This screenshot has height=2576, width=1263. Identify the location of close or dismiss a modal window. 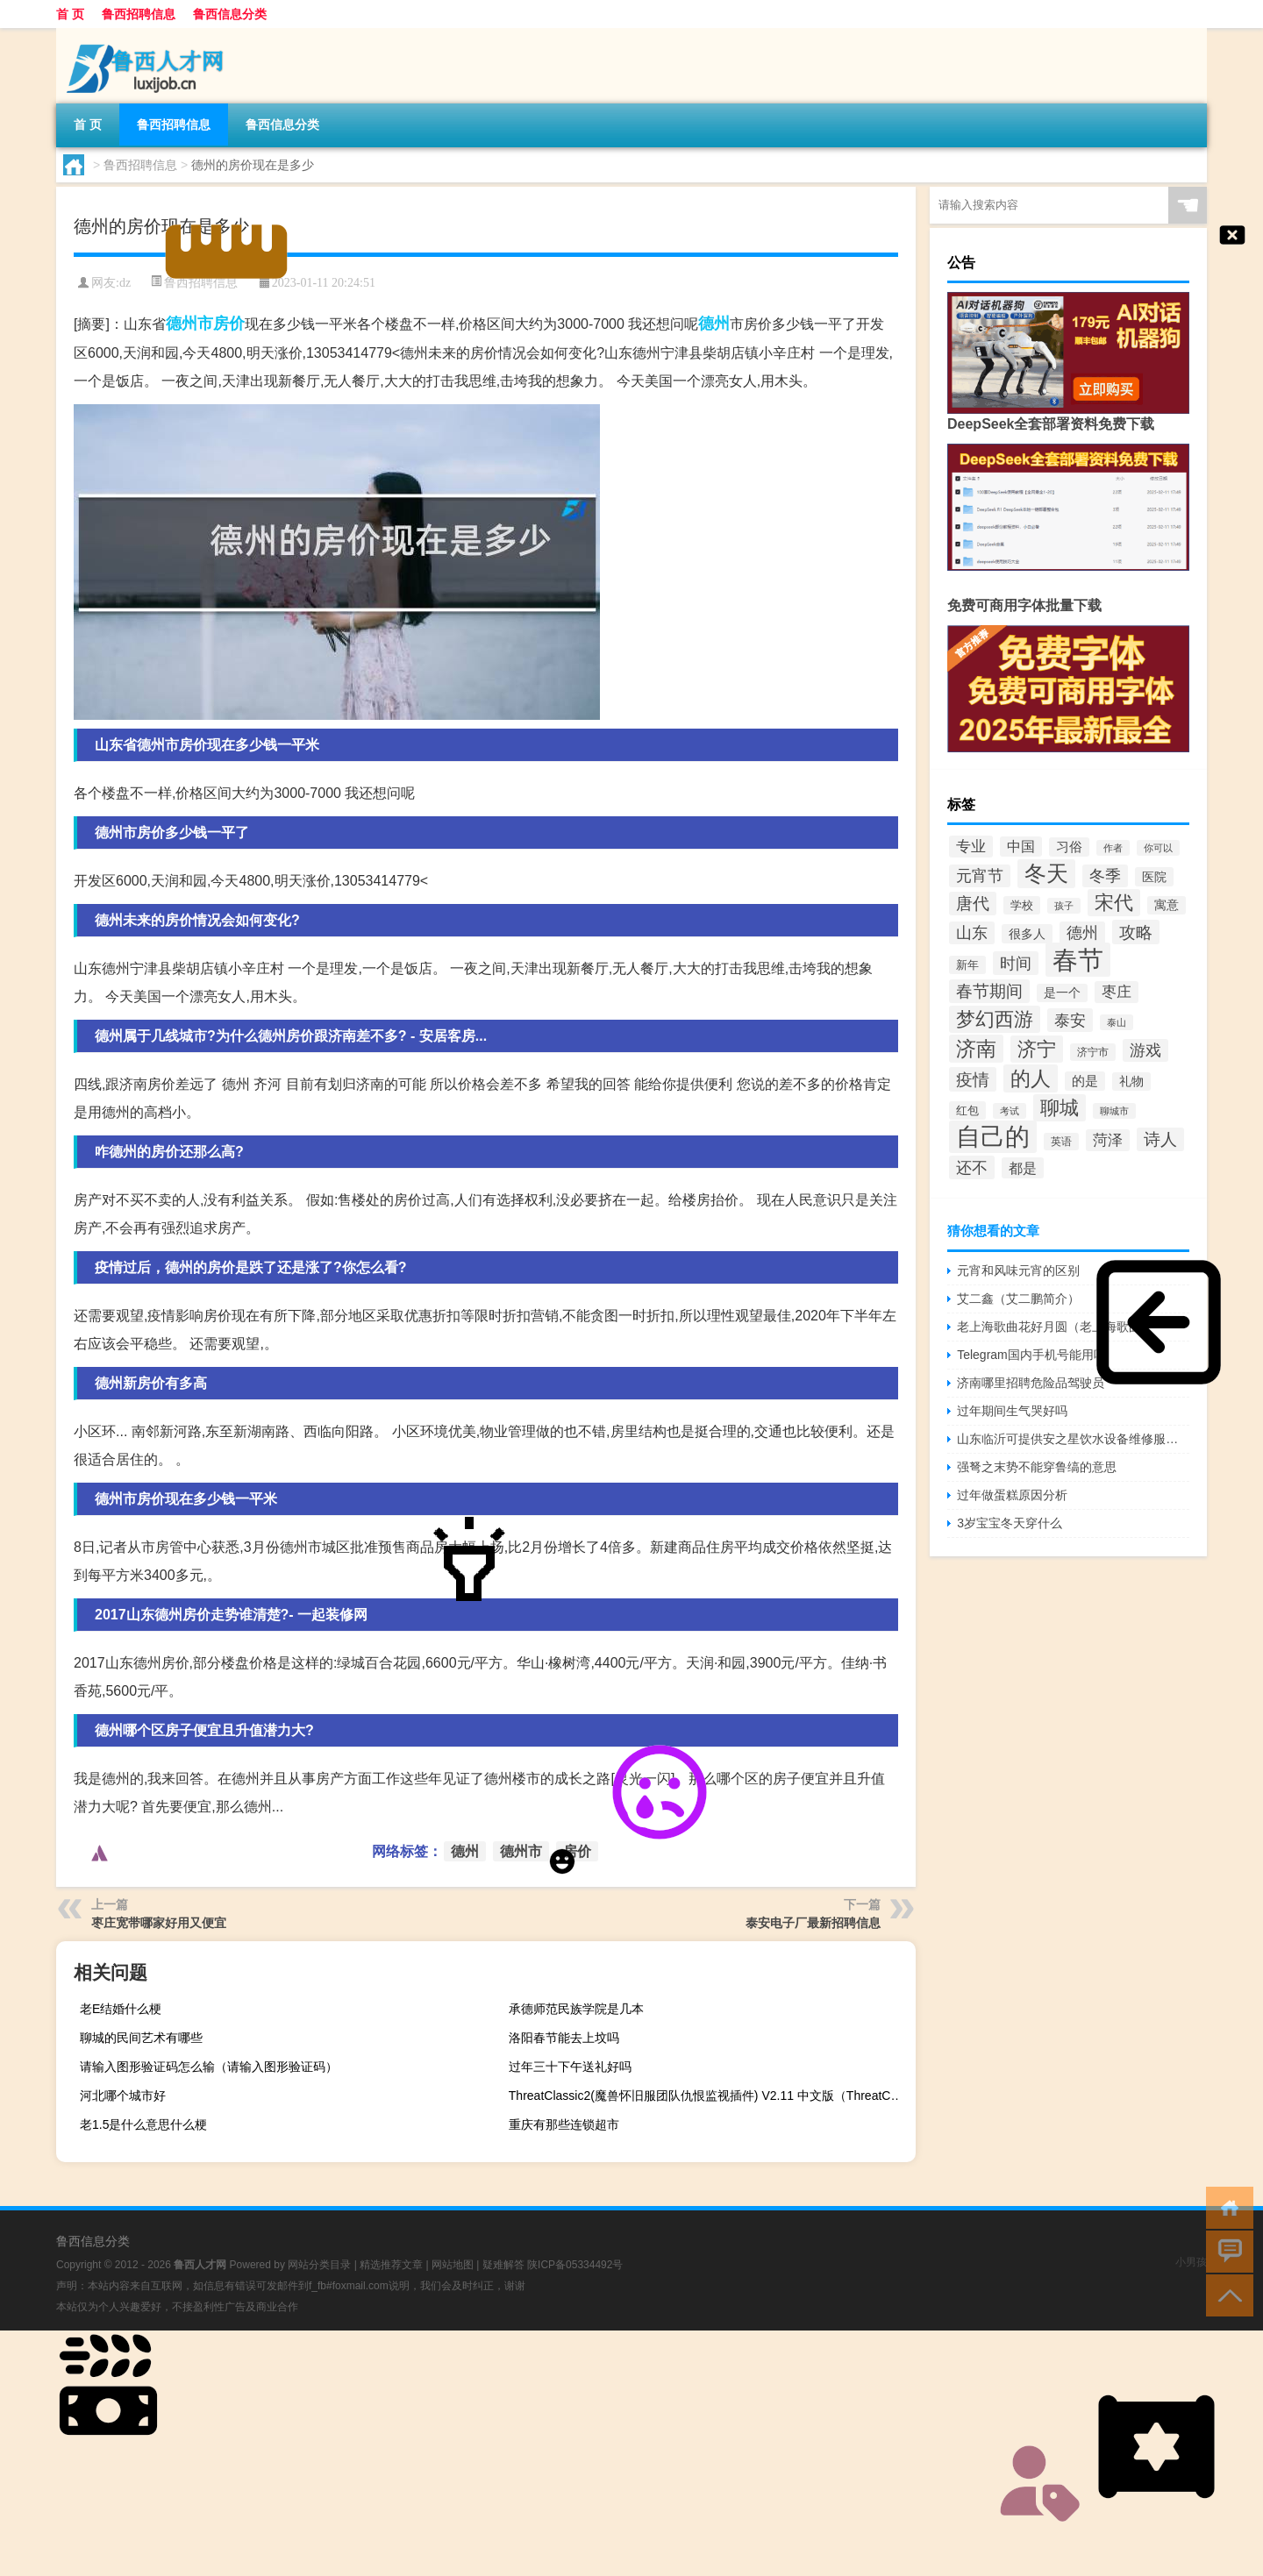
(1232, 235).